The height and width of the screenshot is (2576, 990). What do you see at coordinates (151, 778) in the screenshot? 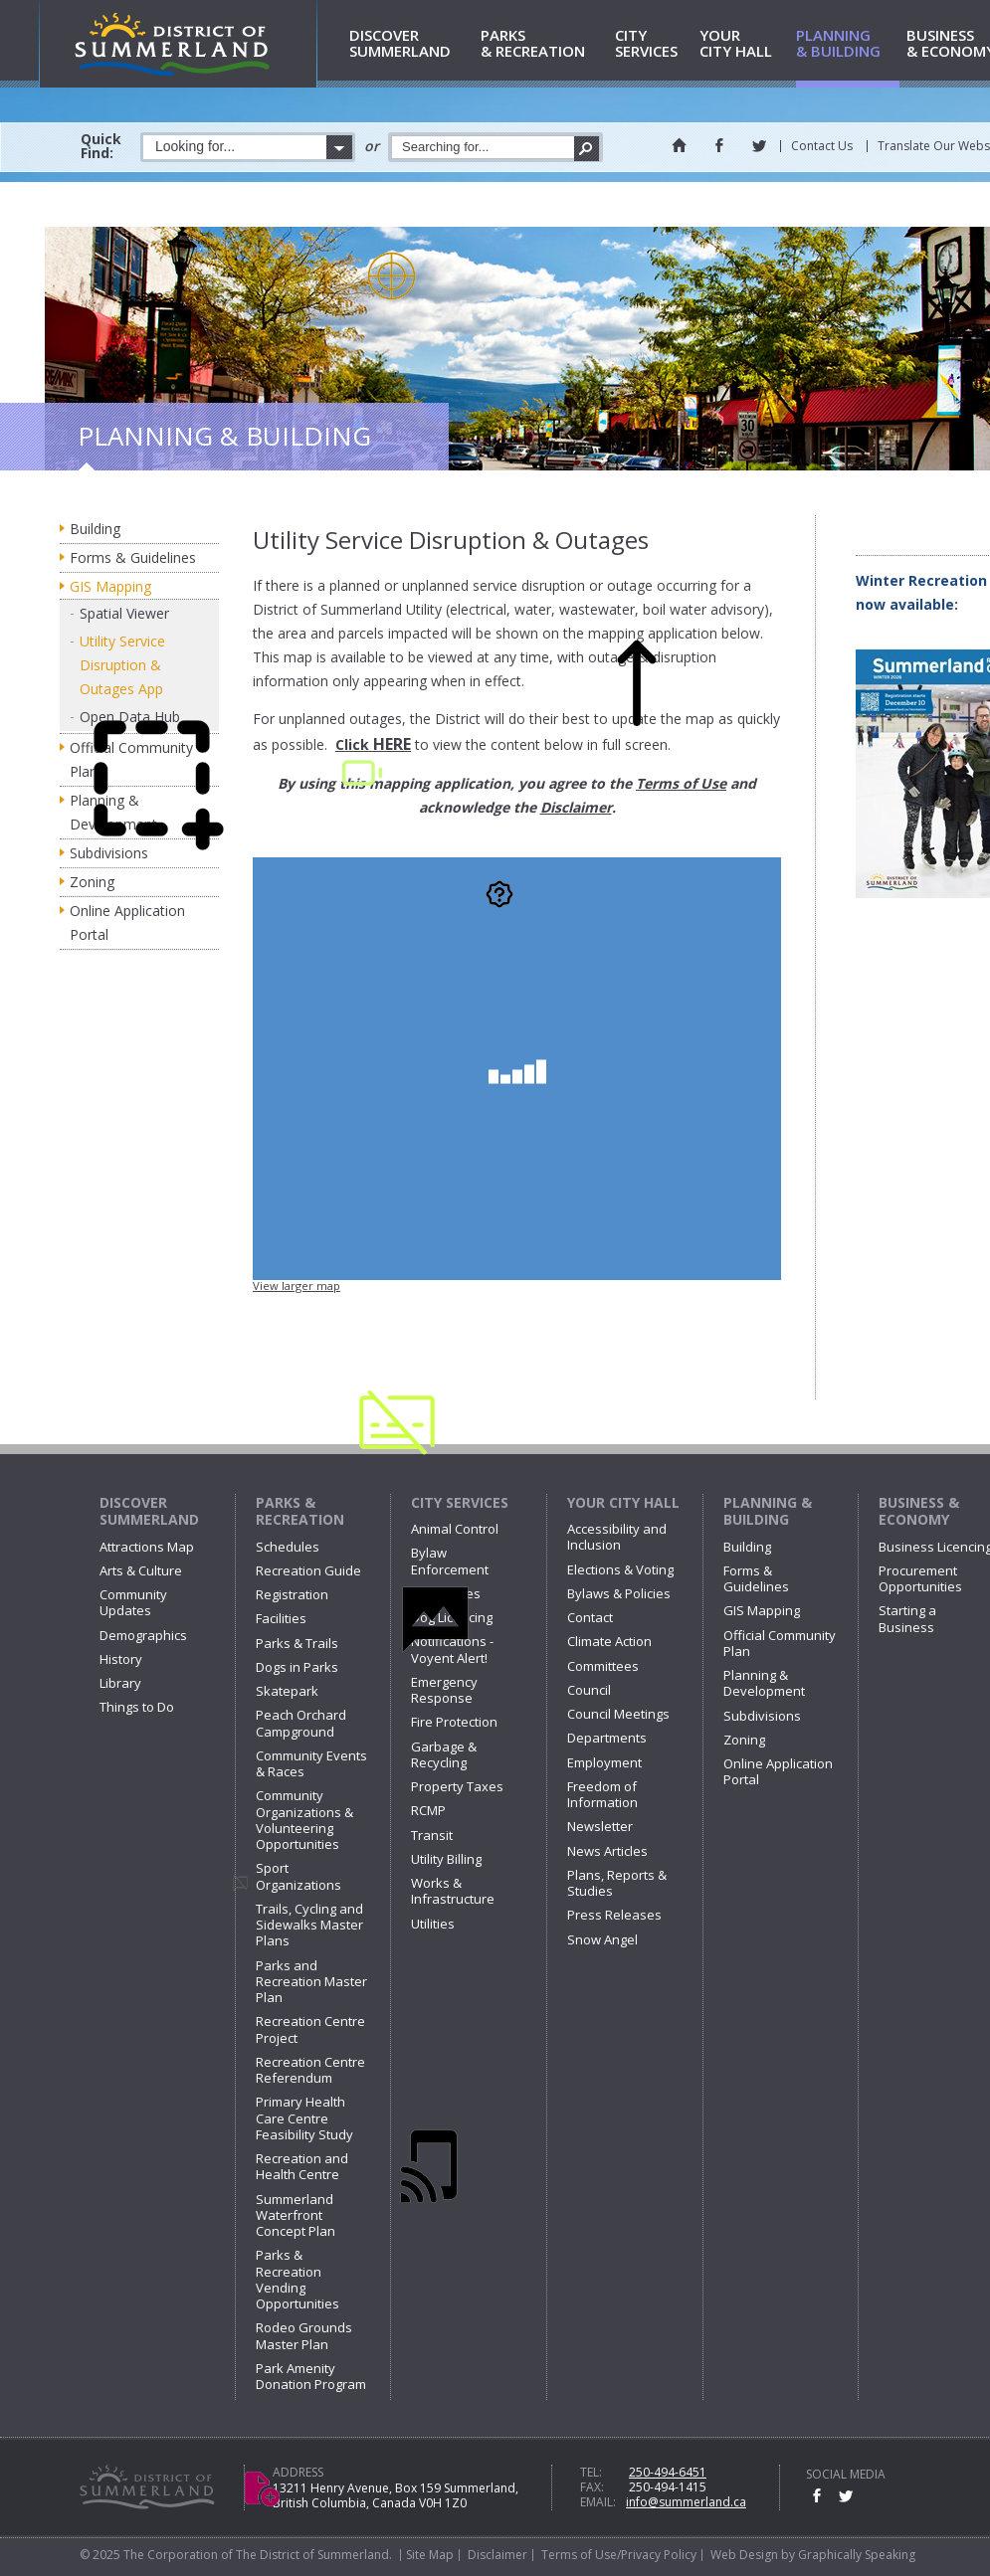
I see `add to current selection` at bounding box center [151, 778].